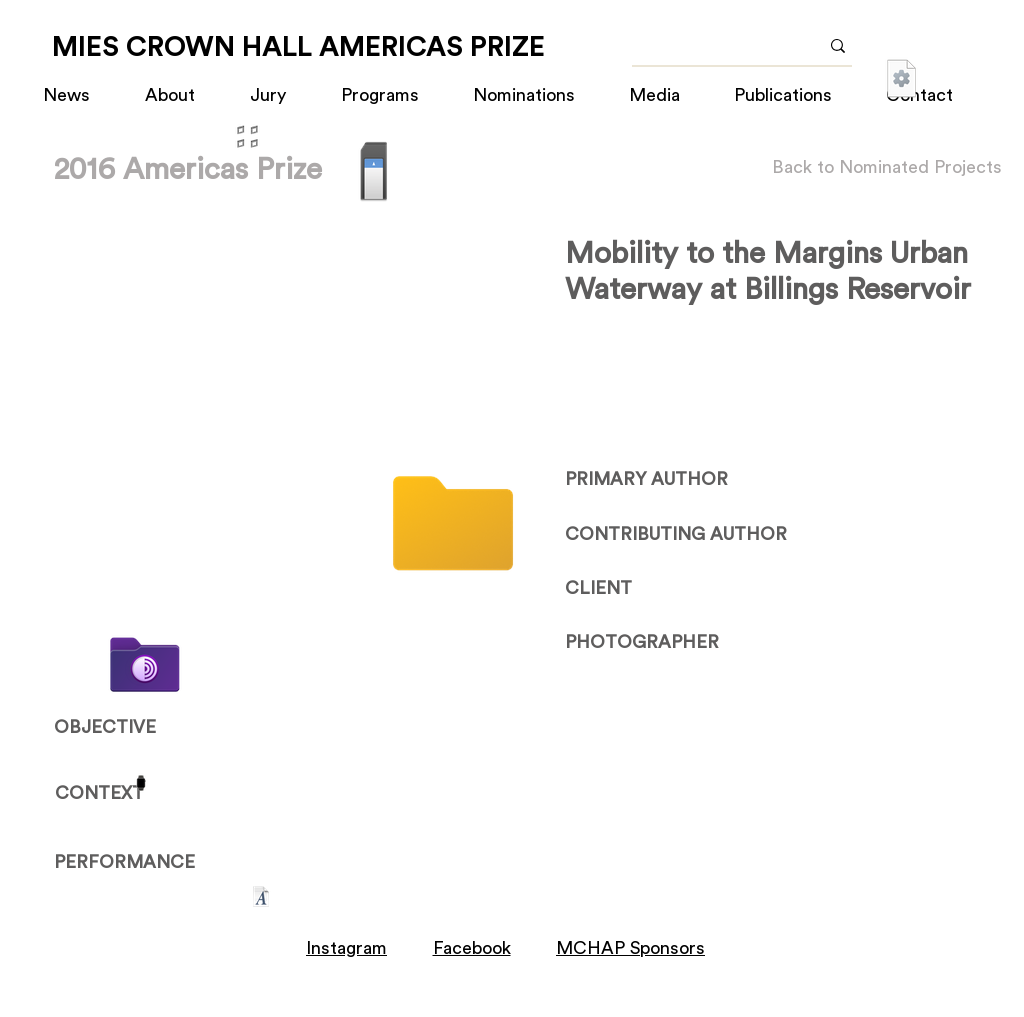 This screenshot has height=1017, width=1024. I want to click on access memory stick or removable storage, so click(373, 171).